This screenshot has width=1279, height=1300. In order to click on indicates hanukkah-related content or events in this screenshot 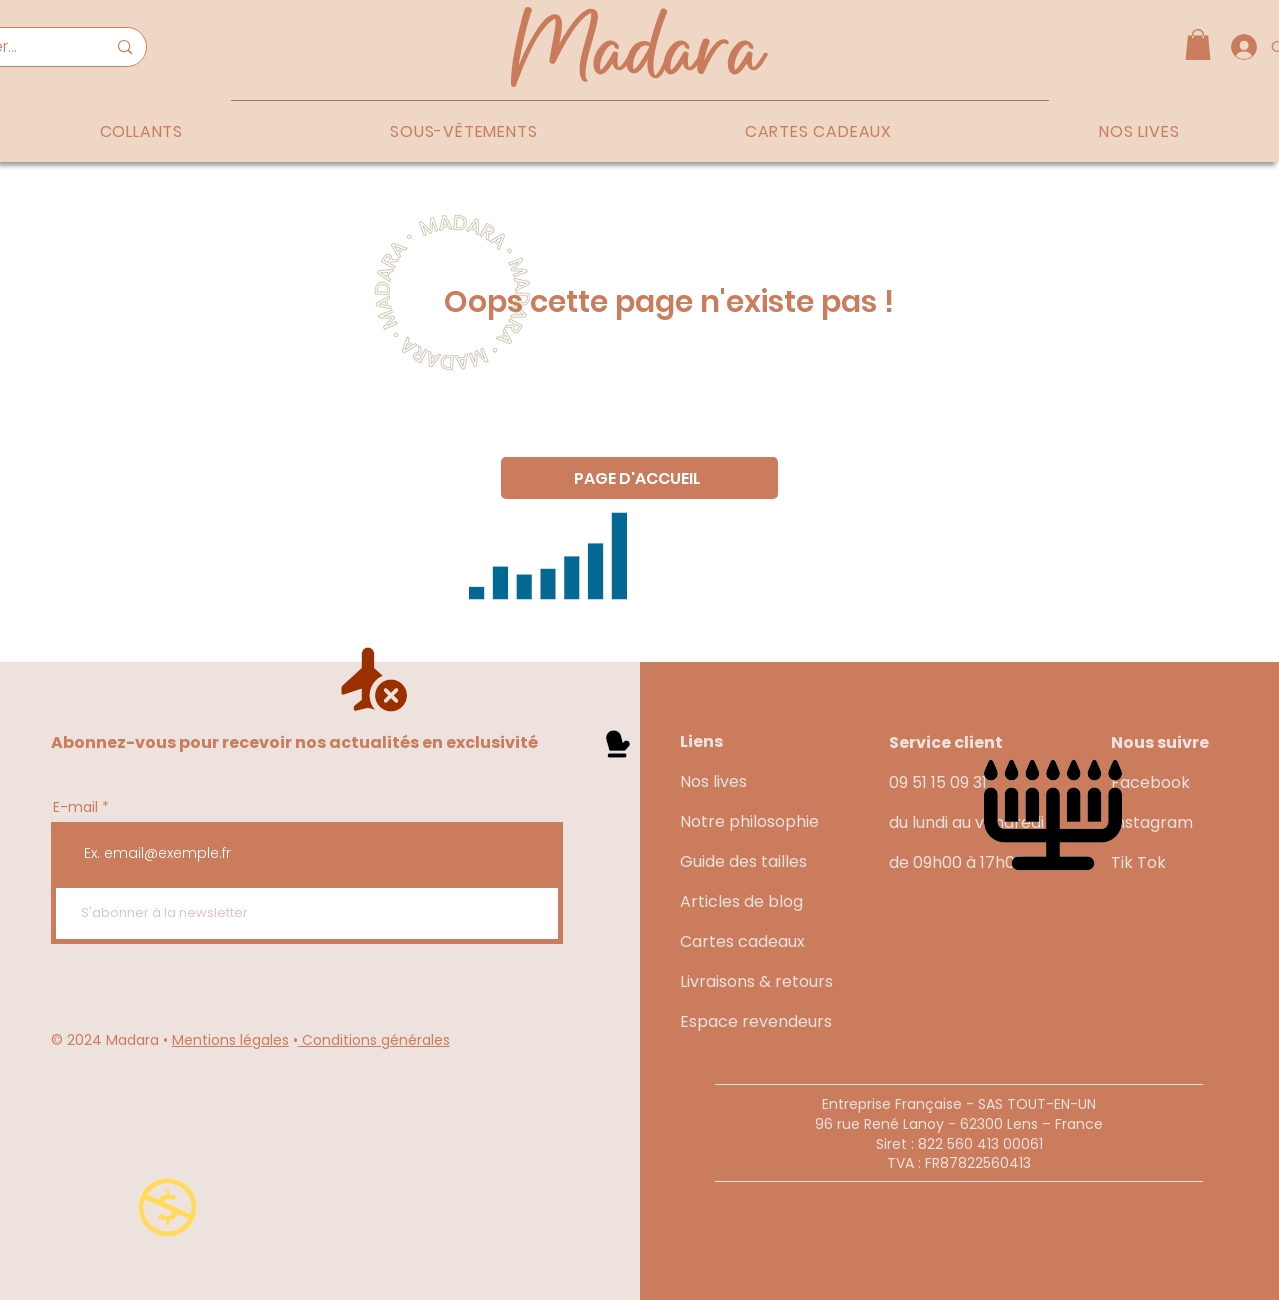, I will do `click(1053, 815)`.